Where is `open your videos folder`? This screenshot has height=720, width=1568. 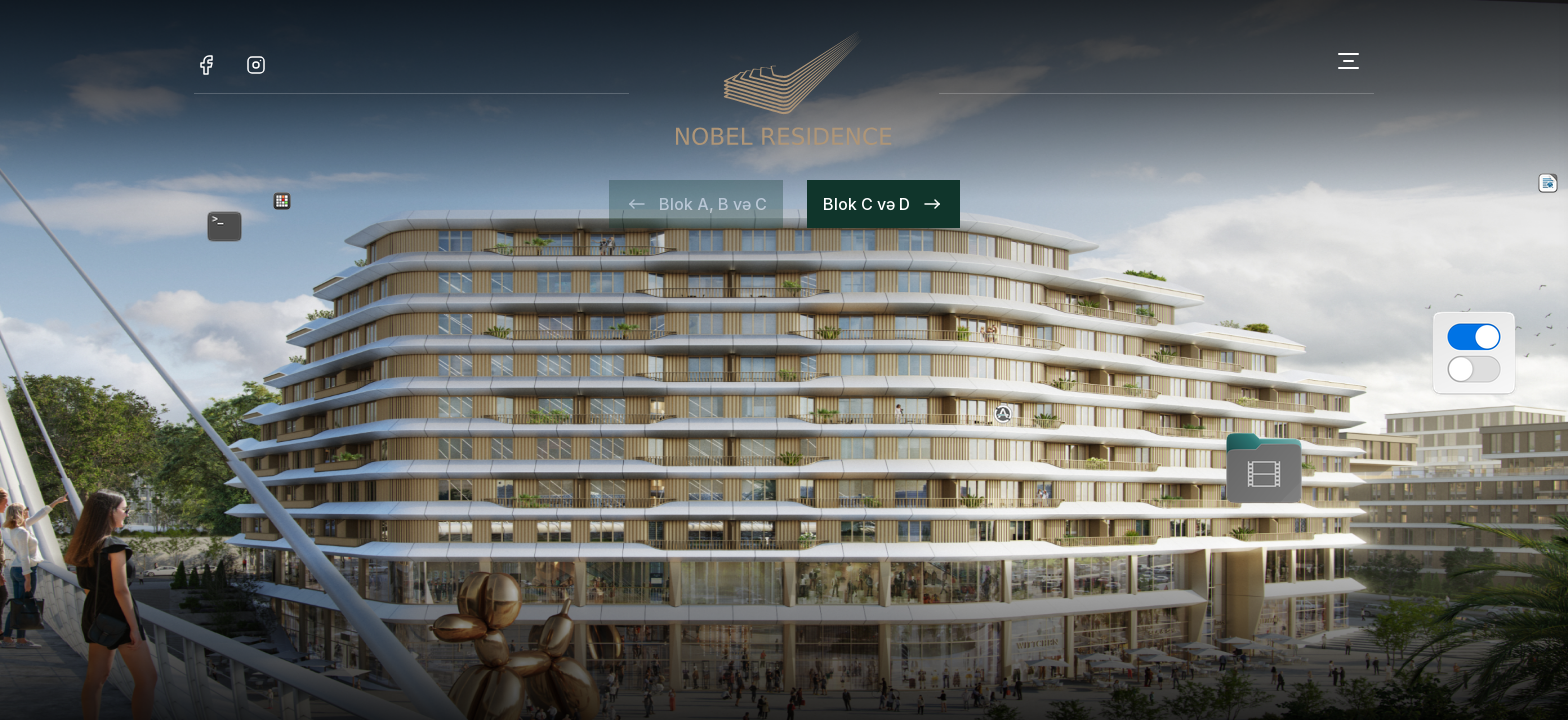
open your videos folder is located at coordinates (1264, 468).